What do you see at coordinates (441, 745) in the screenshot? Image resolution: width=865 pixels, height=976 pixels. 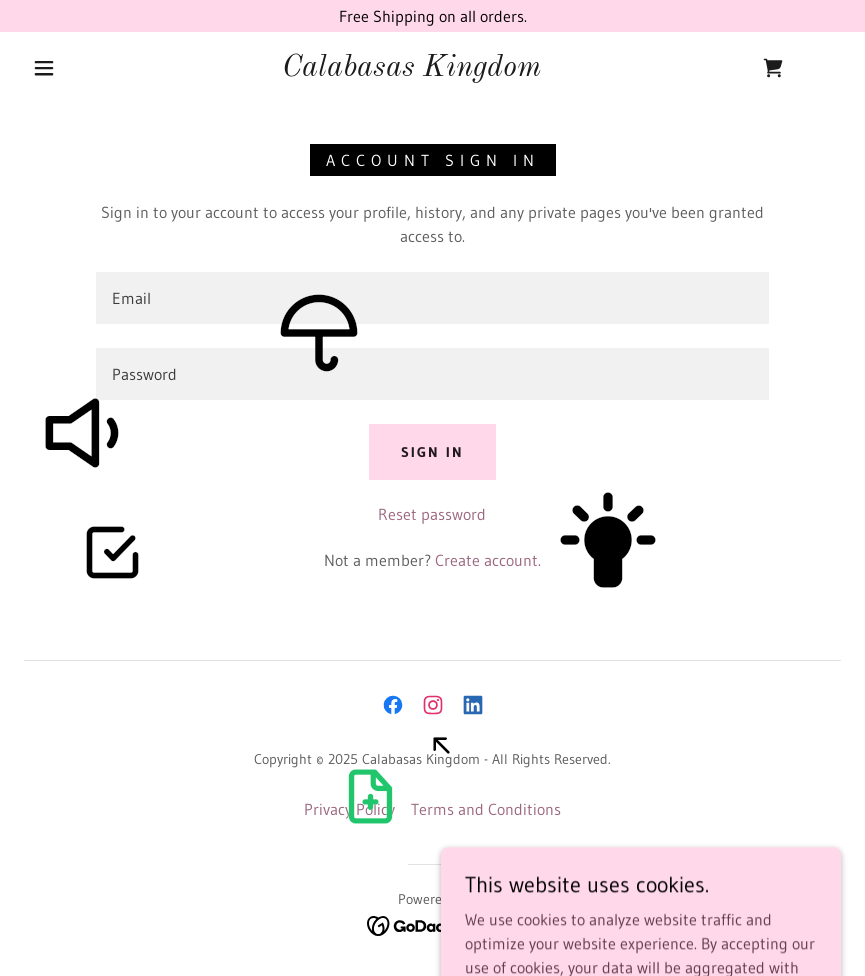 I see `navigate to parent folder or previous level` at bounding box center [441, 745].